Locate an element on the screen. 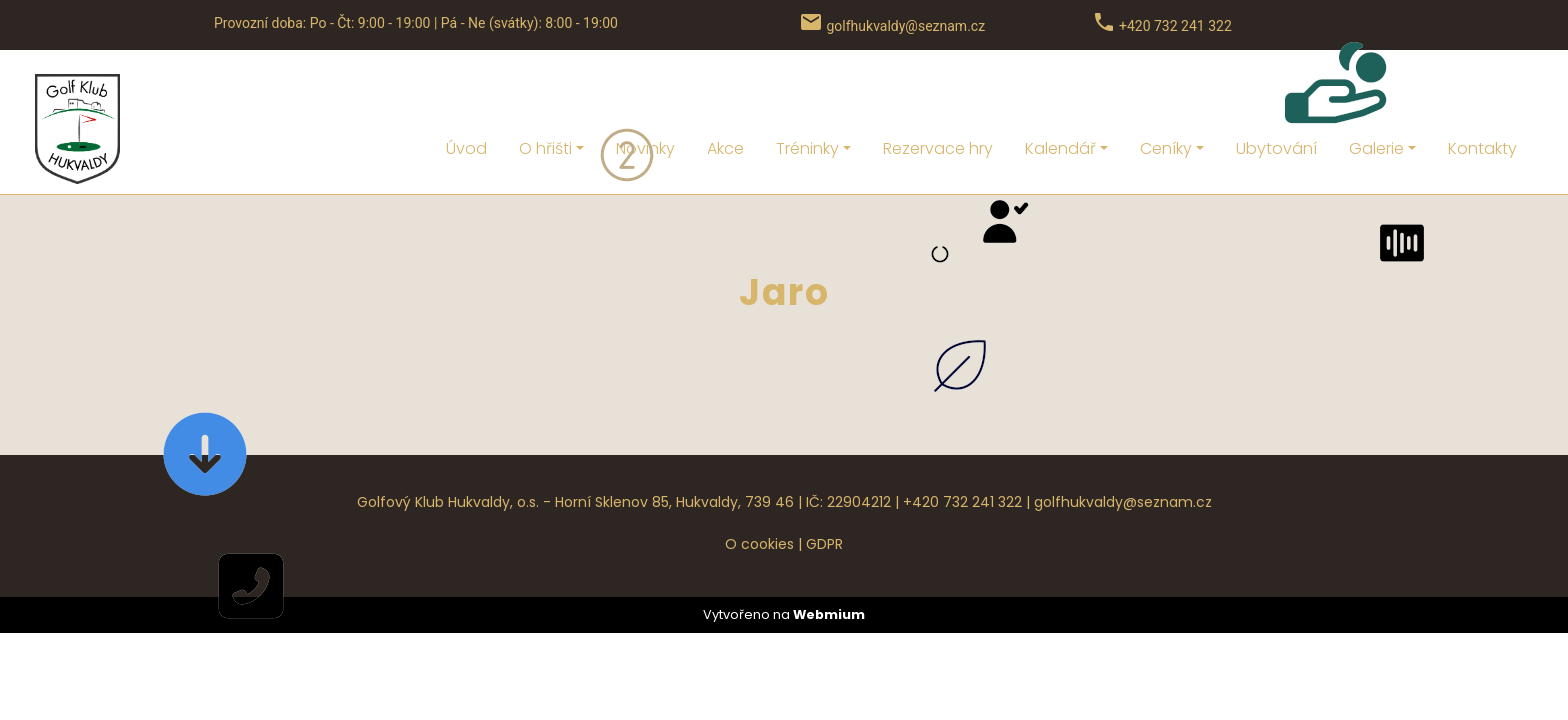 Image resolution: width=1568 pixels, height=720 pixels. make a payment or donation is located at coordinates (1339, 86).